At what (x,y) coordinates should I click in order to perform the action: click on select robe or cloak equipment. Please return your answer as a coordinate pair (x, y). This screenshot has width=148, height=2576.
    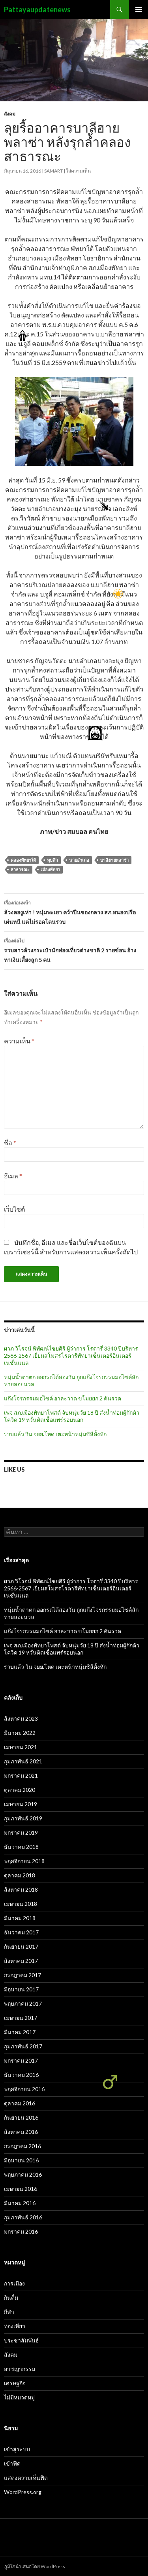
    Looking at the image, I should click on (22, 336).